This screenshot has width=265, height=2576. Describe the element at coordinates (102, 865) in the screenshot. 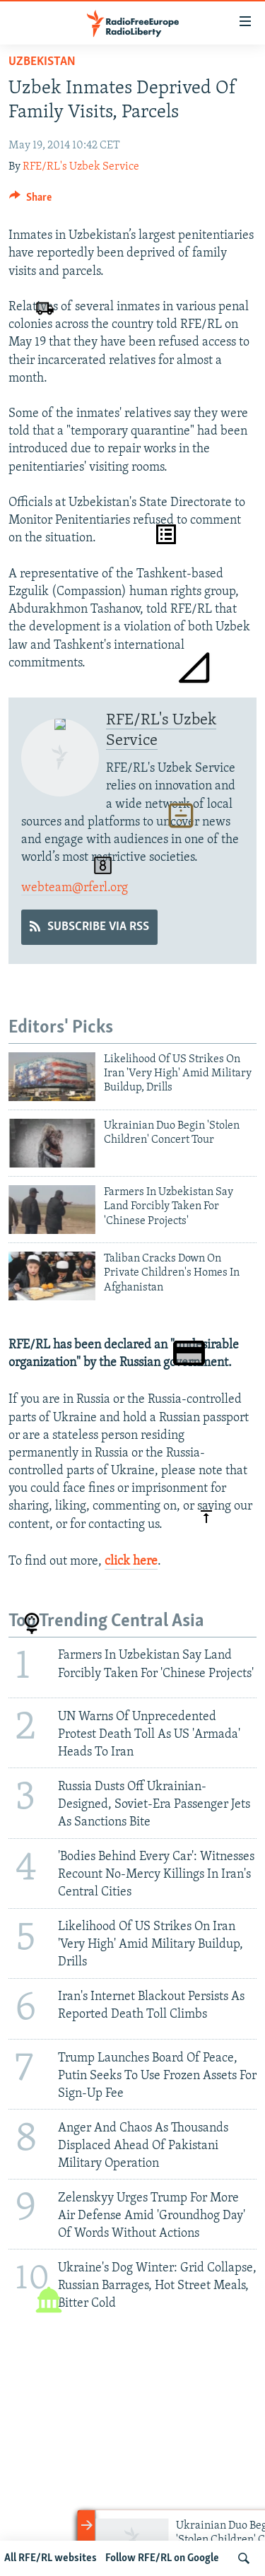

I see `select or input the number eight` at that location.